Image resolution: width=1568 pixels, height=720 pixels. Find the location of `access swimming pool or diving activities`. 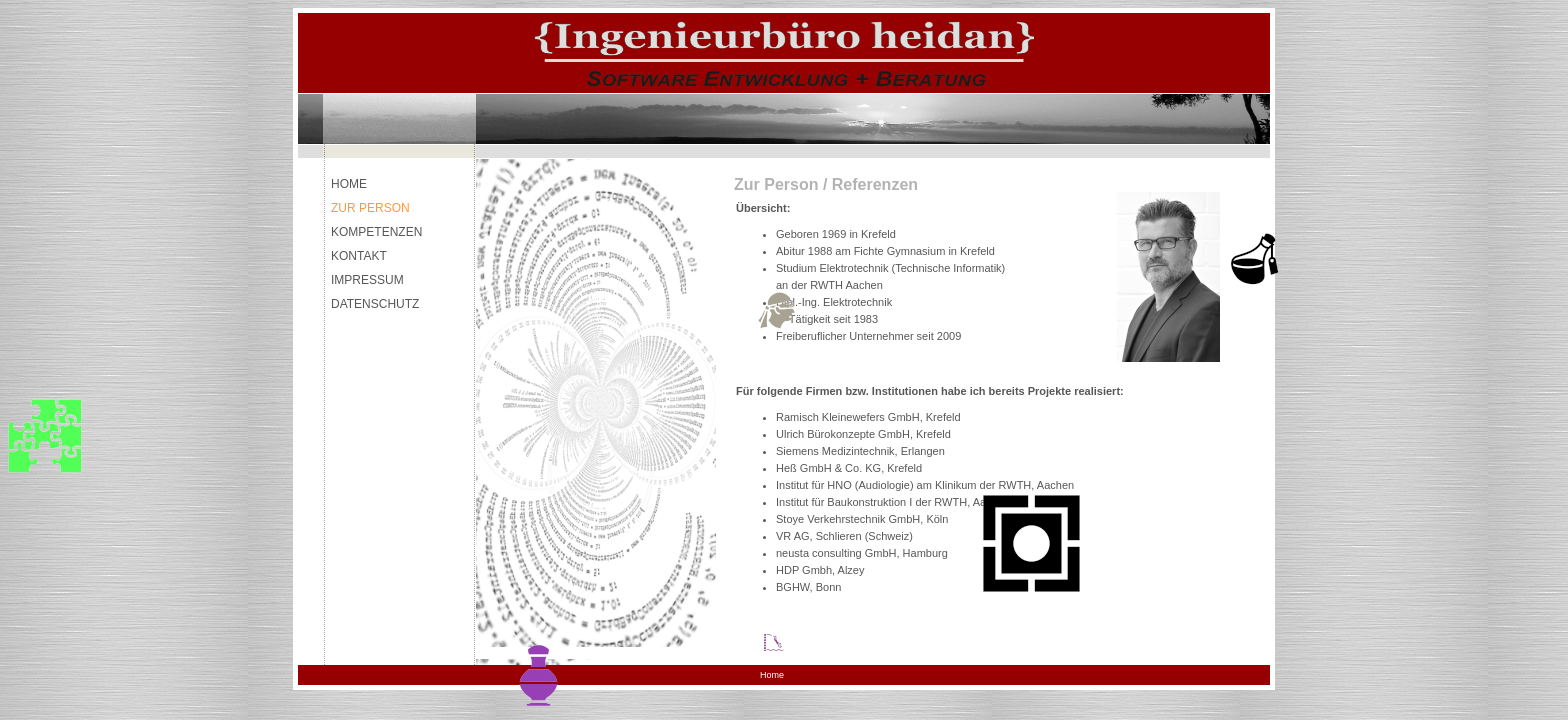

access swimming pool or diving activities is located at coordinates (773, 641).